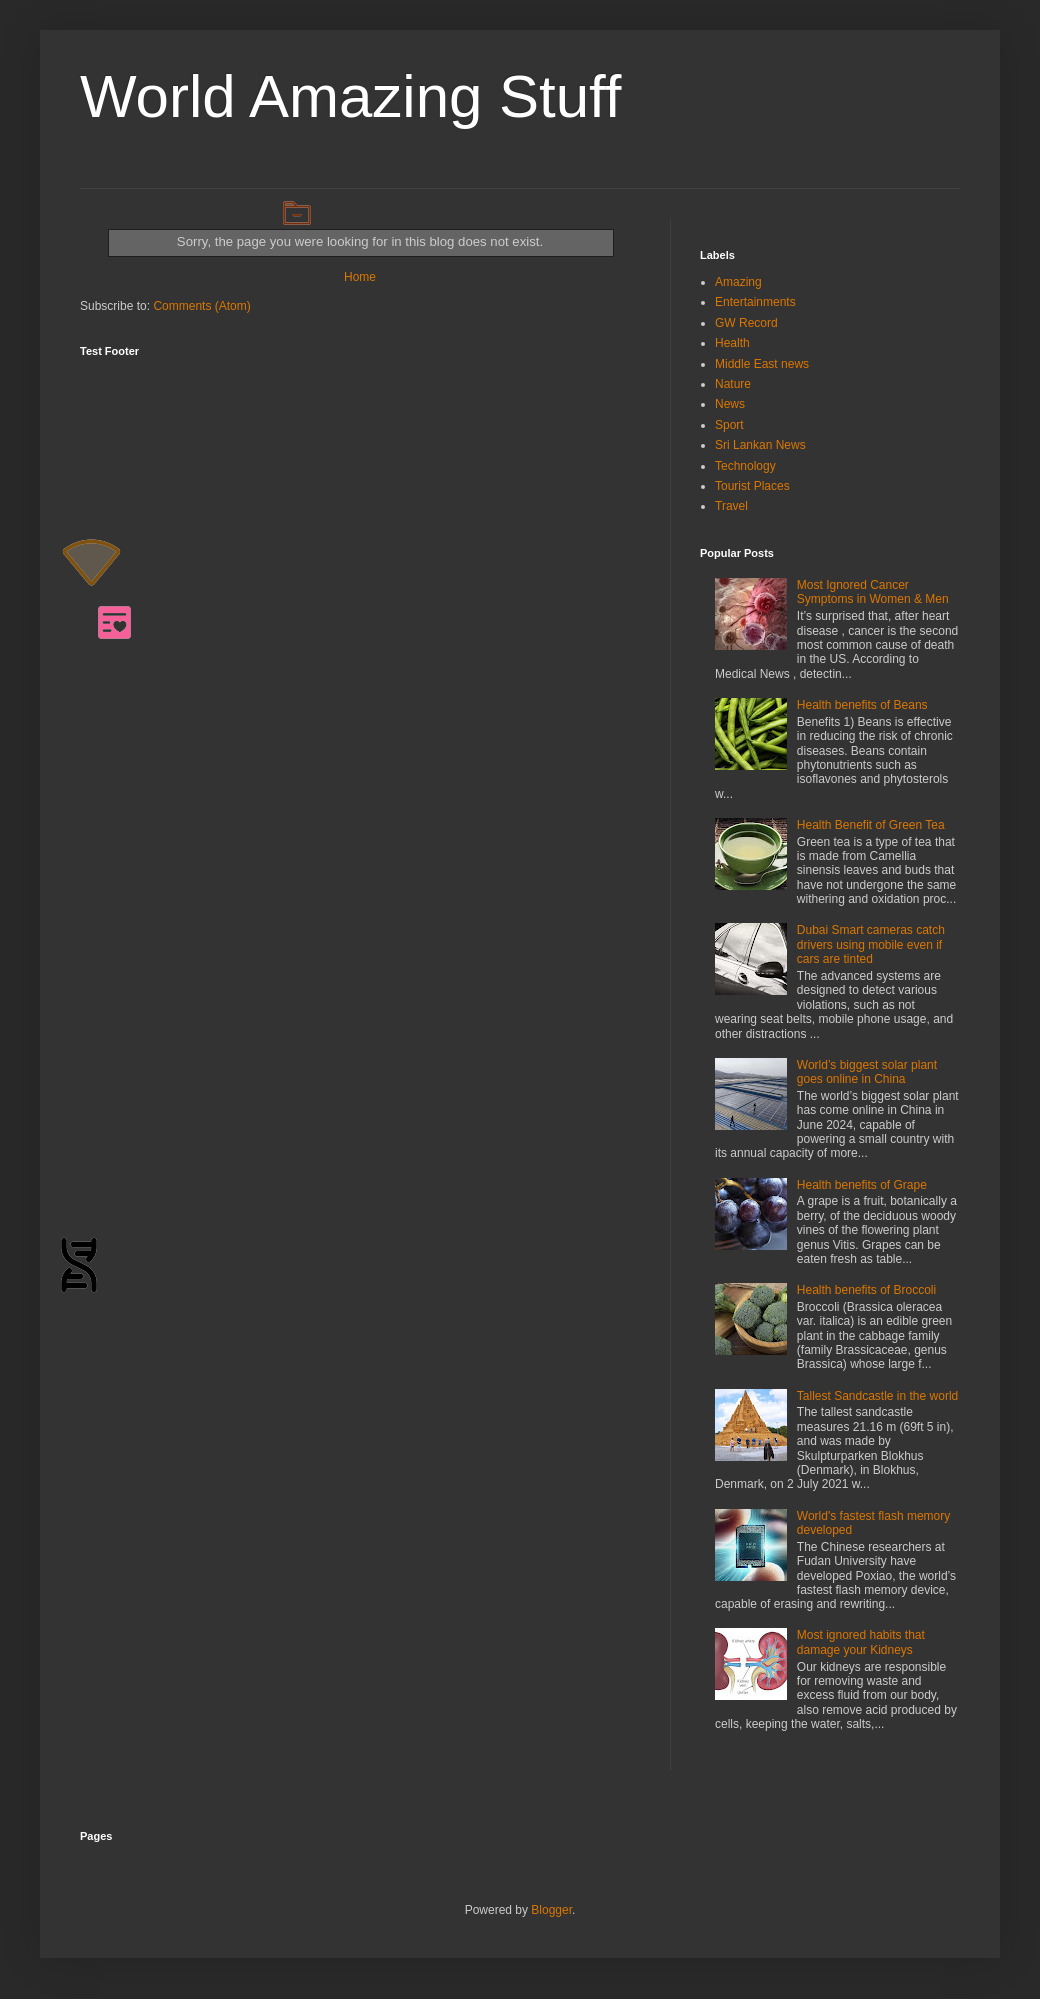  I want to click on view your favorites list, so click(114, 622).